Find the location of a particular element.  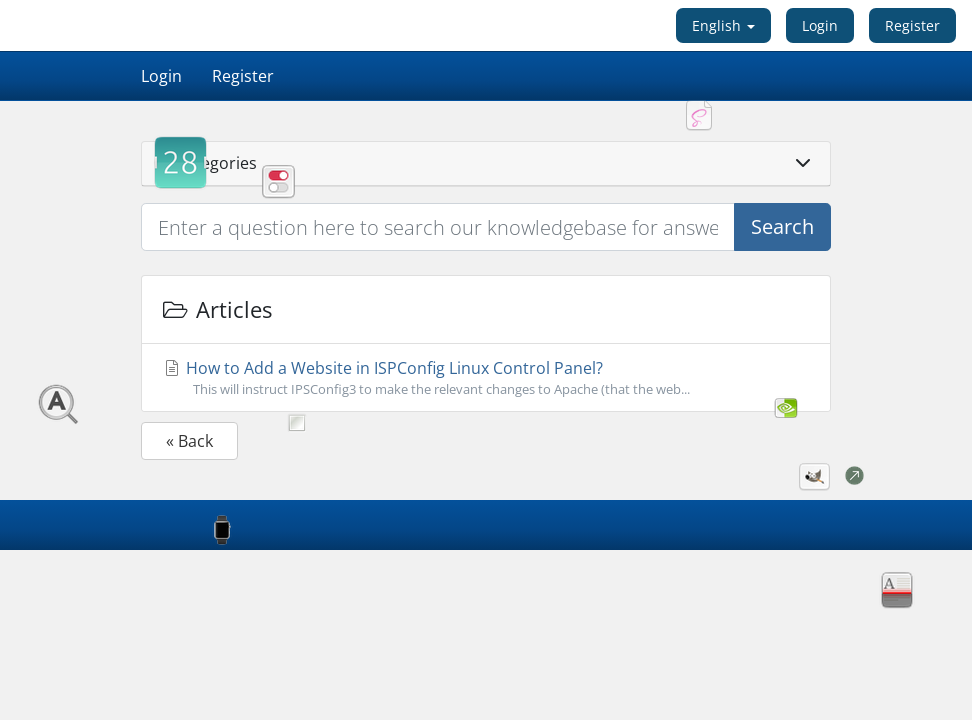

open system settings or preferences is located at coordinates (278, 181).